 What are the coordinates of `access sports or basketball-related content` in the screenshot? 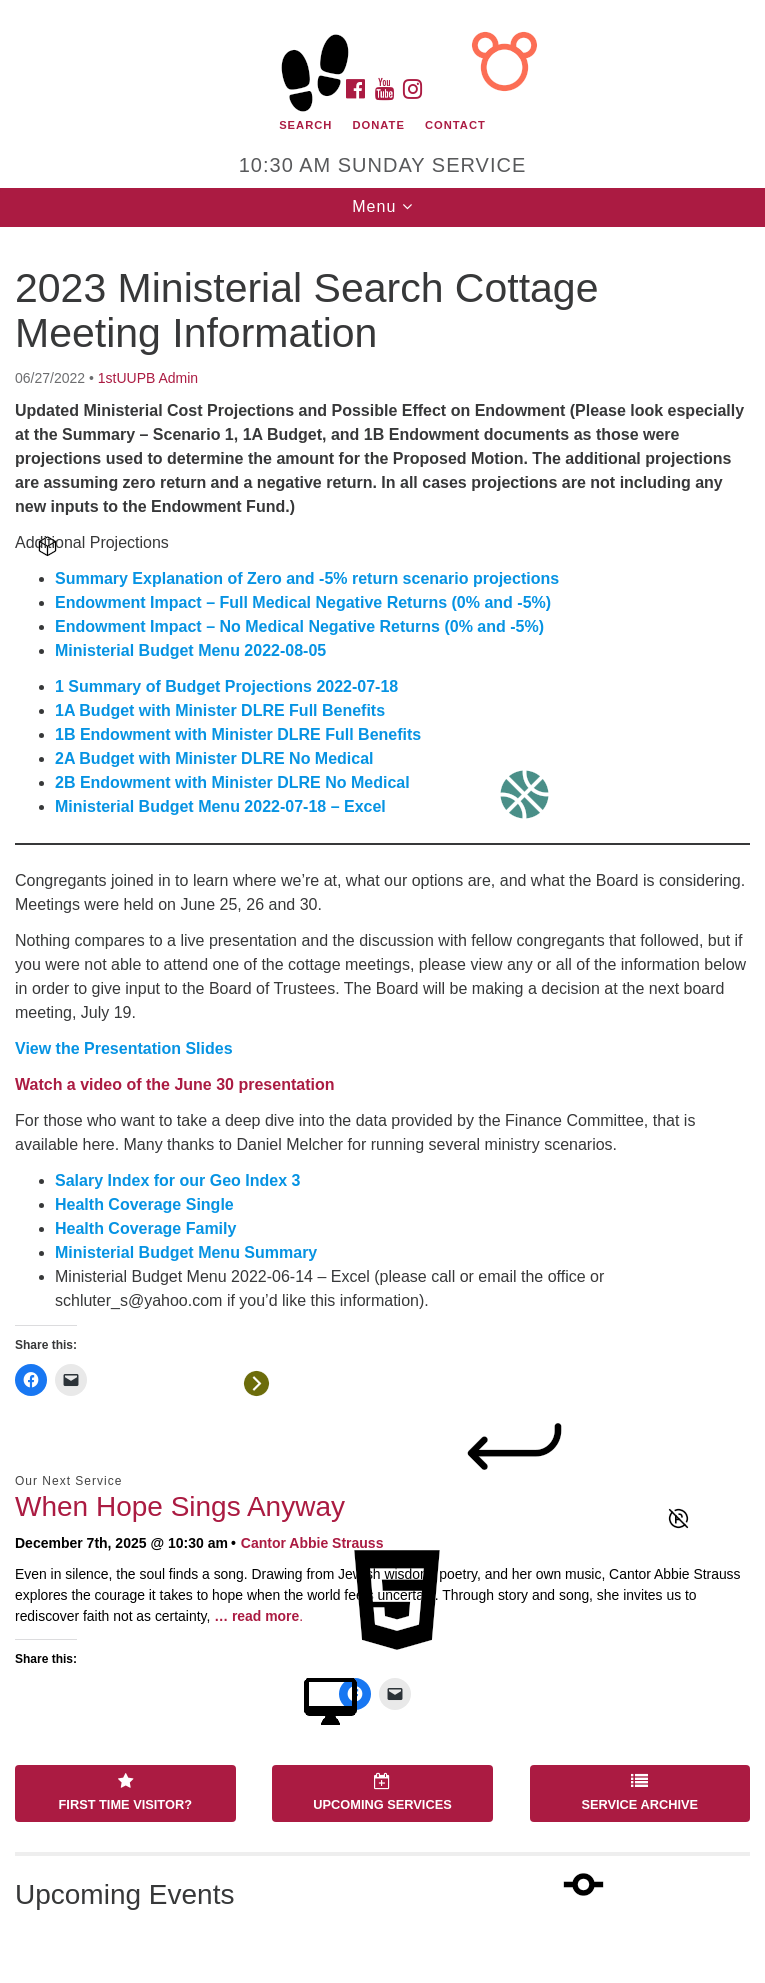 It's located at (524, 794).